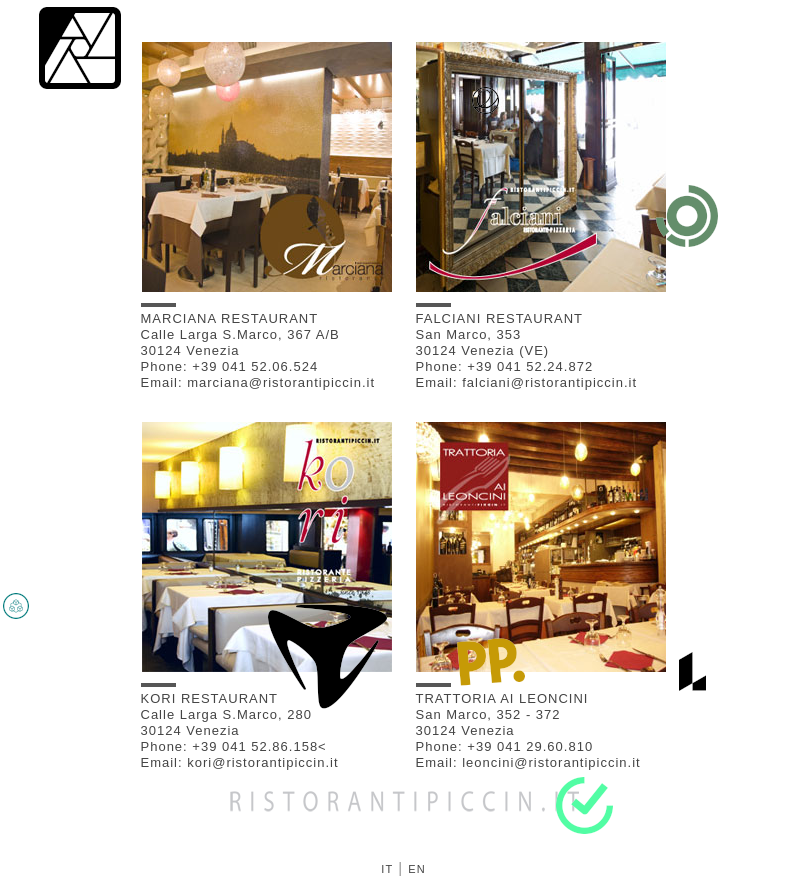 This screenshot has height=876, width=807. Describe the element at coordinates (584, 805) in the screenshot. I see `open the TickTick task management app` at that location.